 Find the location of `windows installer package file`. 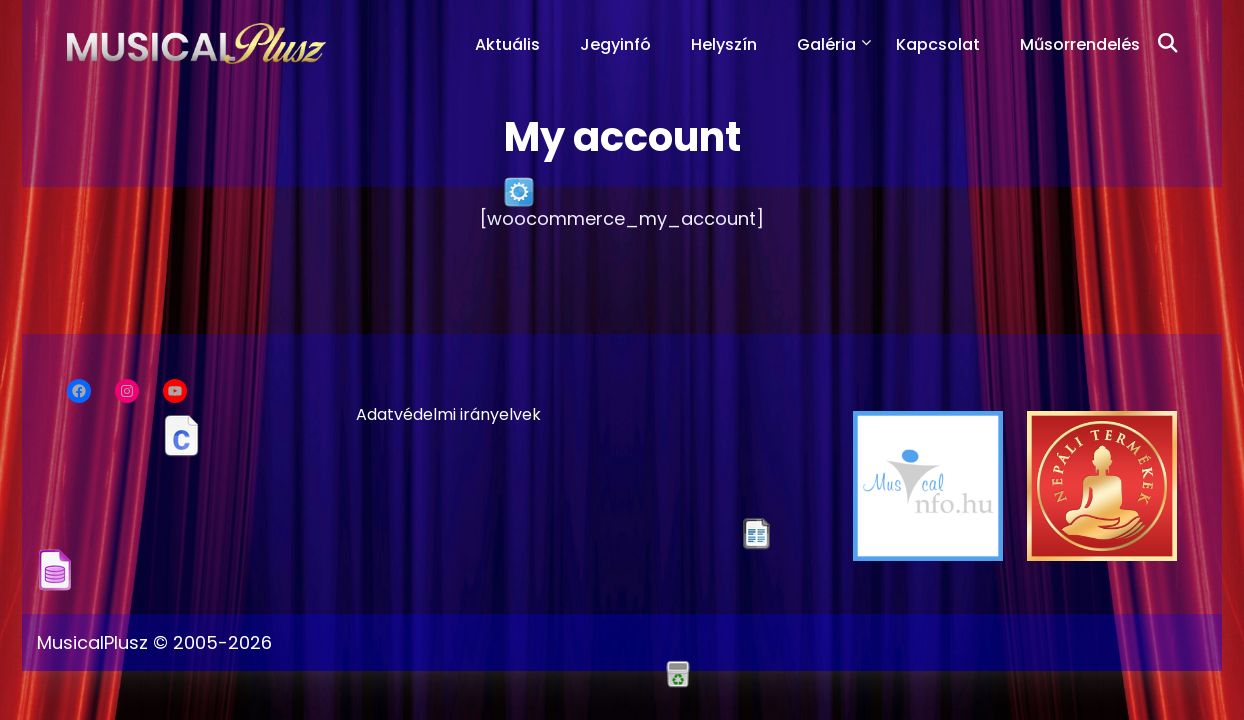

windows installer package file is located at coordinates (519, 192).